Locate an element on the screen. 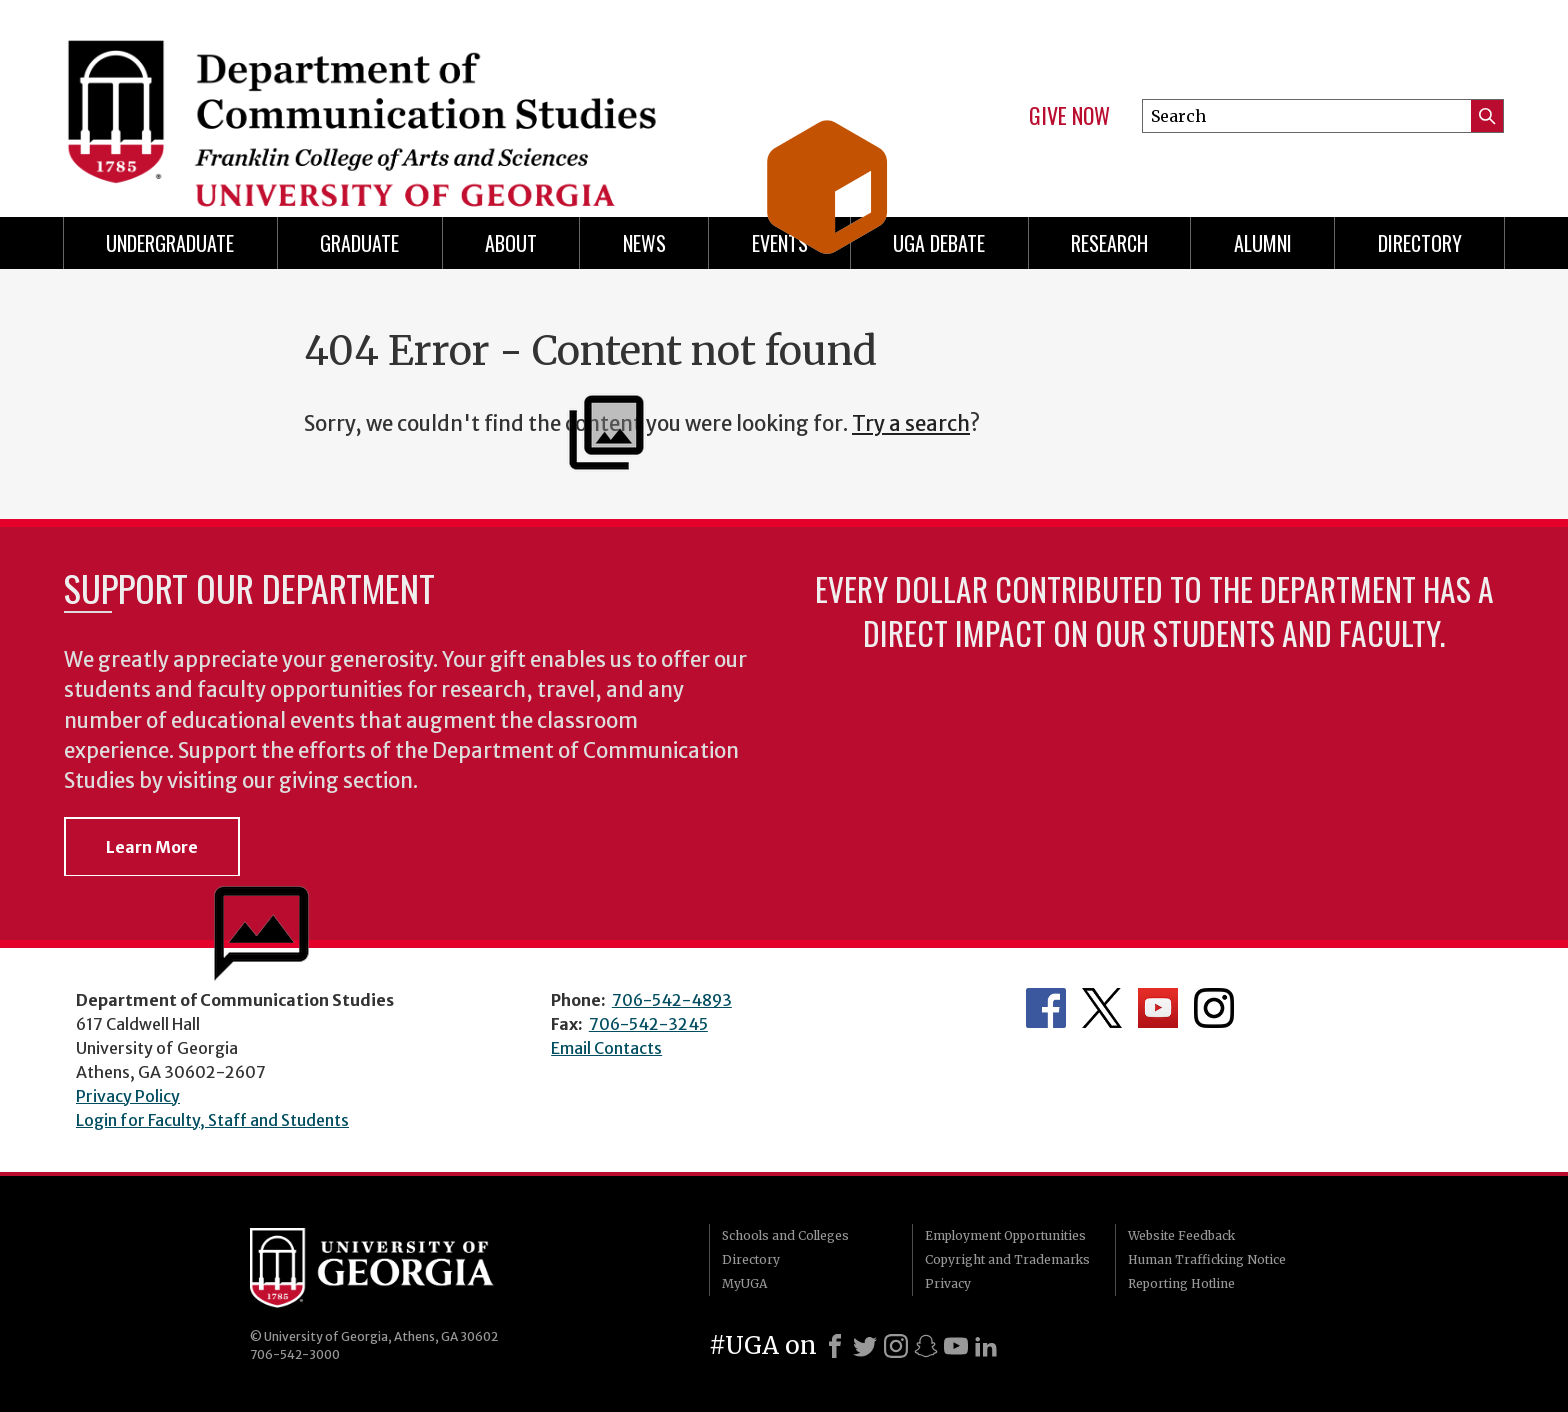 This screenshot has width=1568, height=1412. send or receive a picture message is located at coordinates (261, 933).